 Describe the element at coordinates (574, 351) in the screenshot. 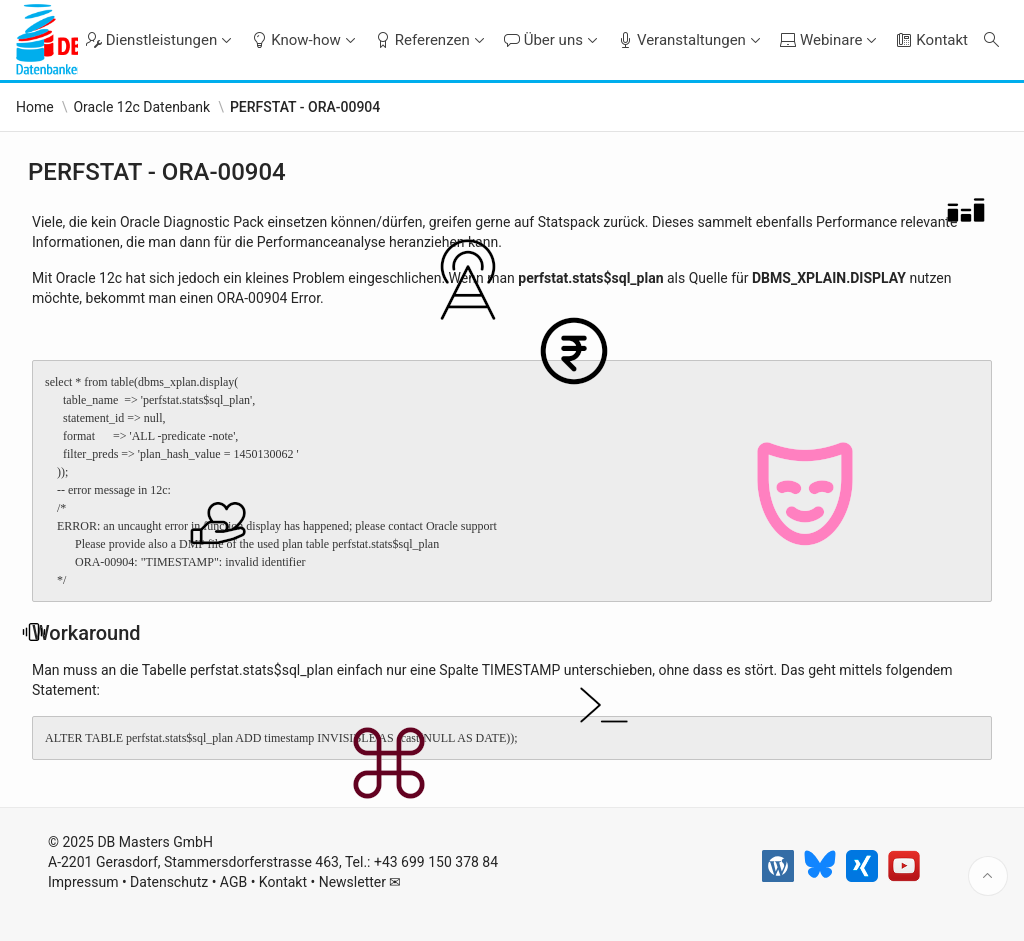

I see `view price or amount in indian rupees` at that location.